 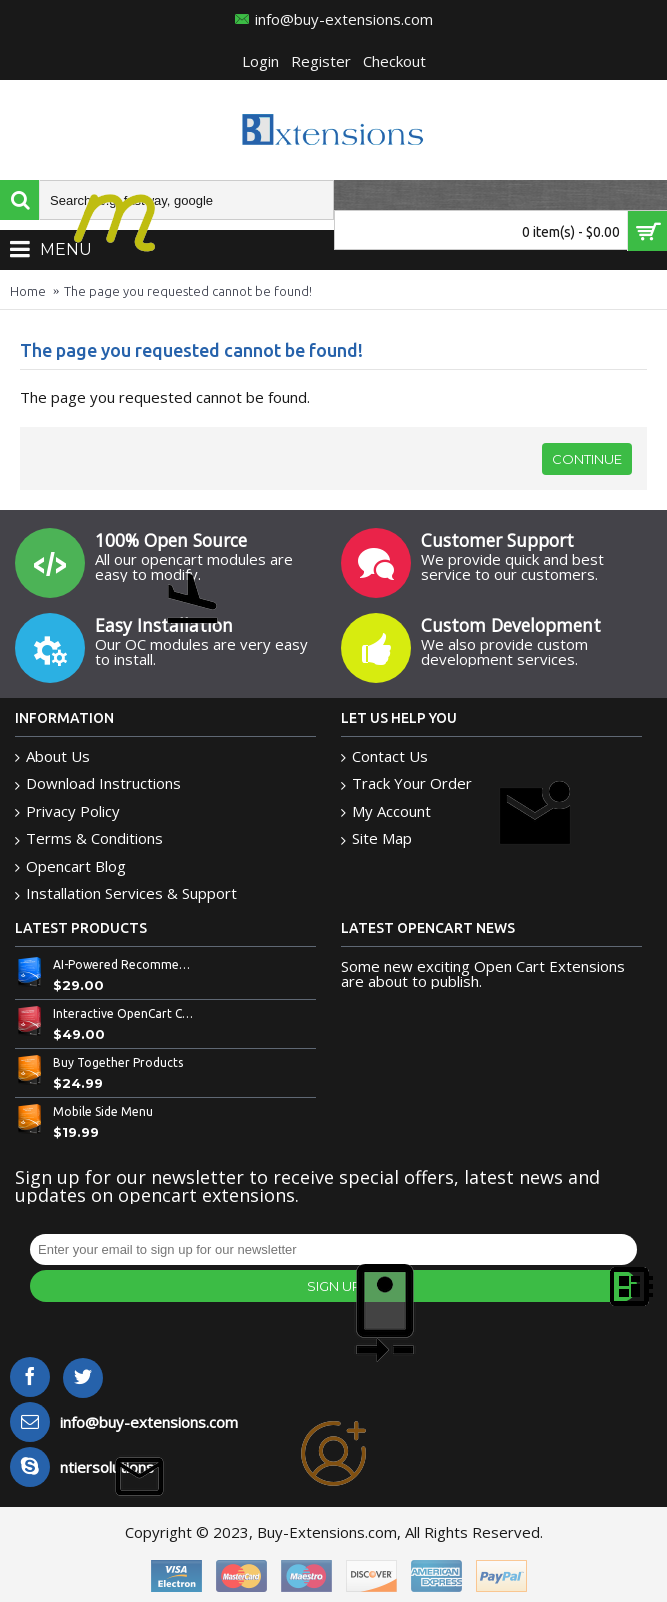 I want to click on open your email inbox, so click(x=139, y=1476).